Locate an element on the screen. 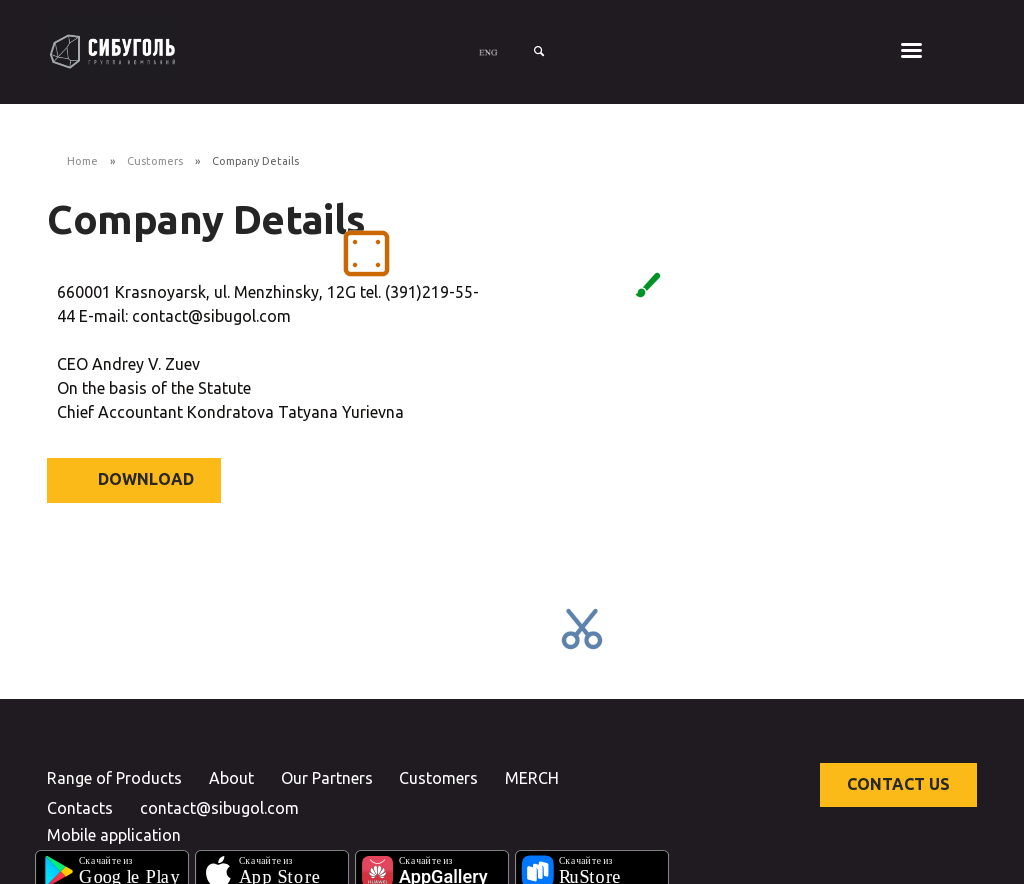  access drawing or painting tools is located at coordinates (648, 285).